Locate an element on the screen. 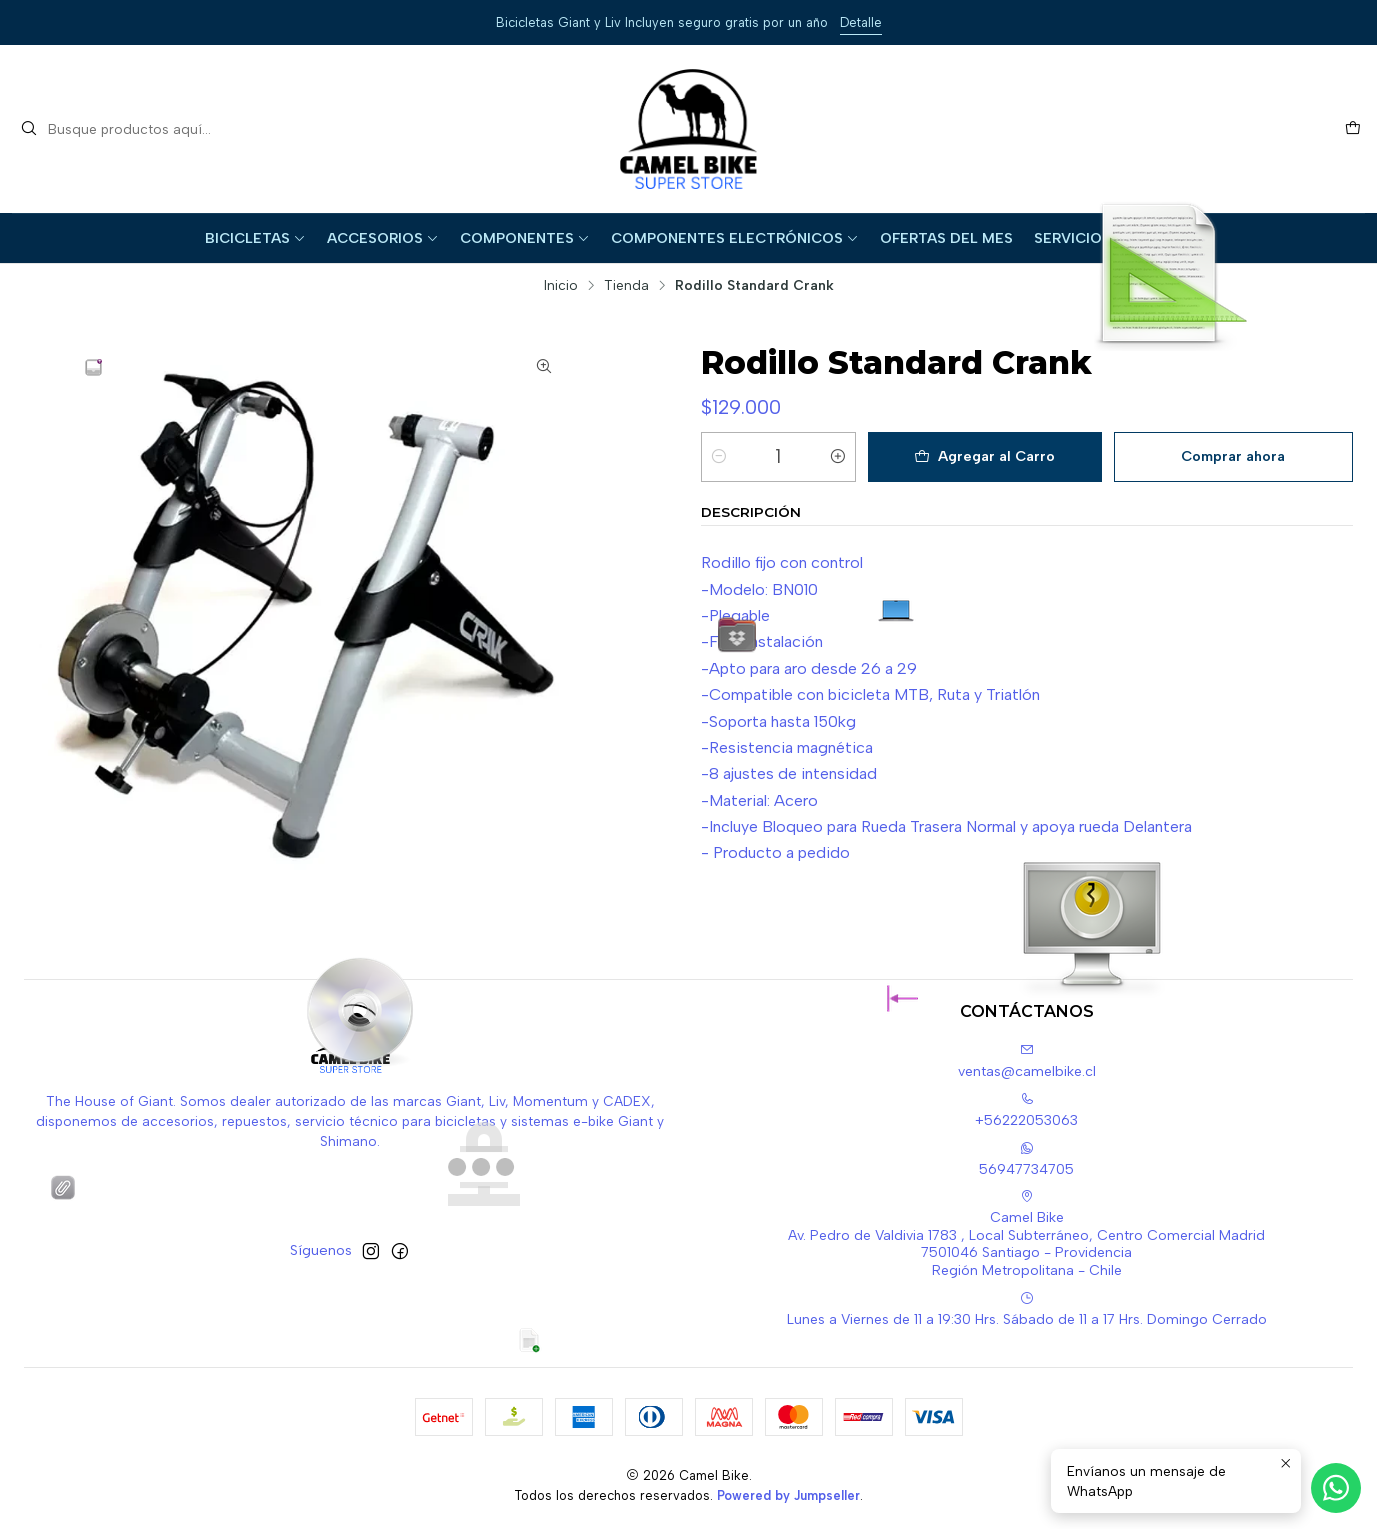 The width and height of the screenshot is (1377, 1529). indicates vpn connection is being established is located at coordinates (484, 1164).